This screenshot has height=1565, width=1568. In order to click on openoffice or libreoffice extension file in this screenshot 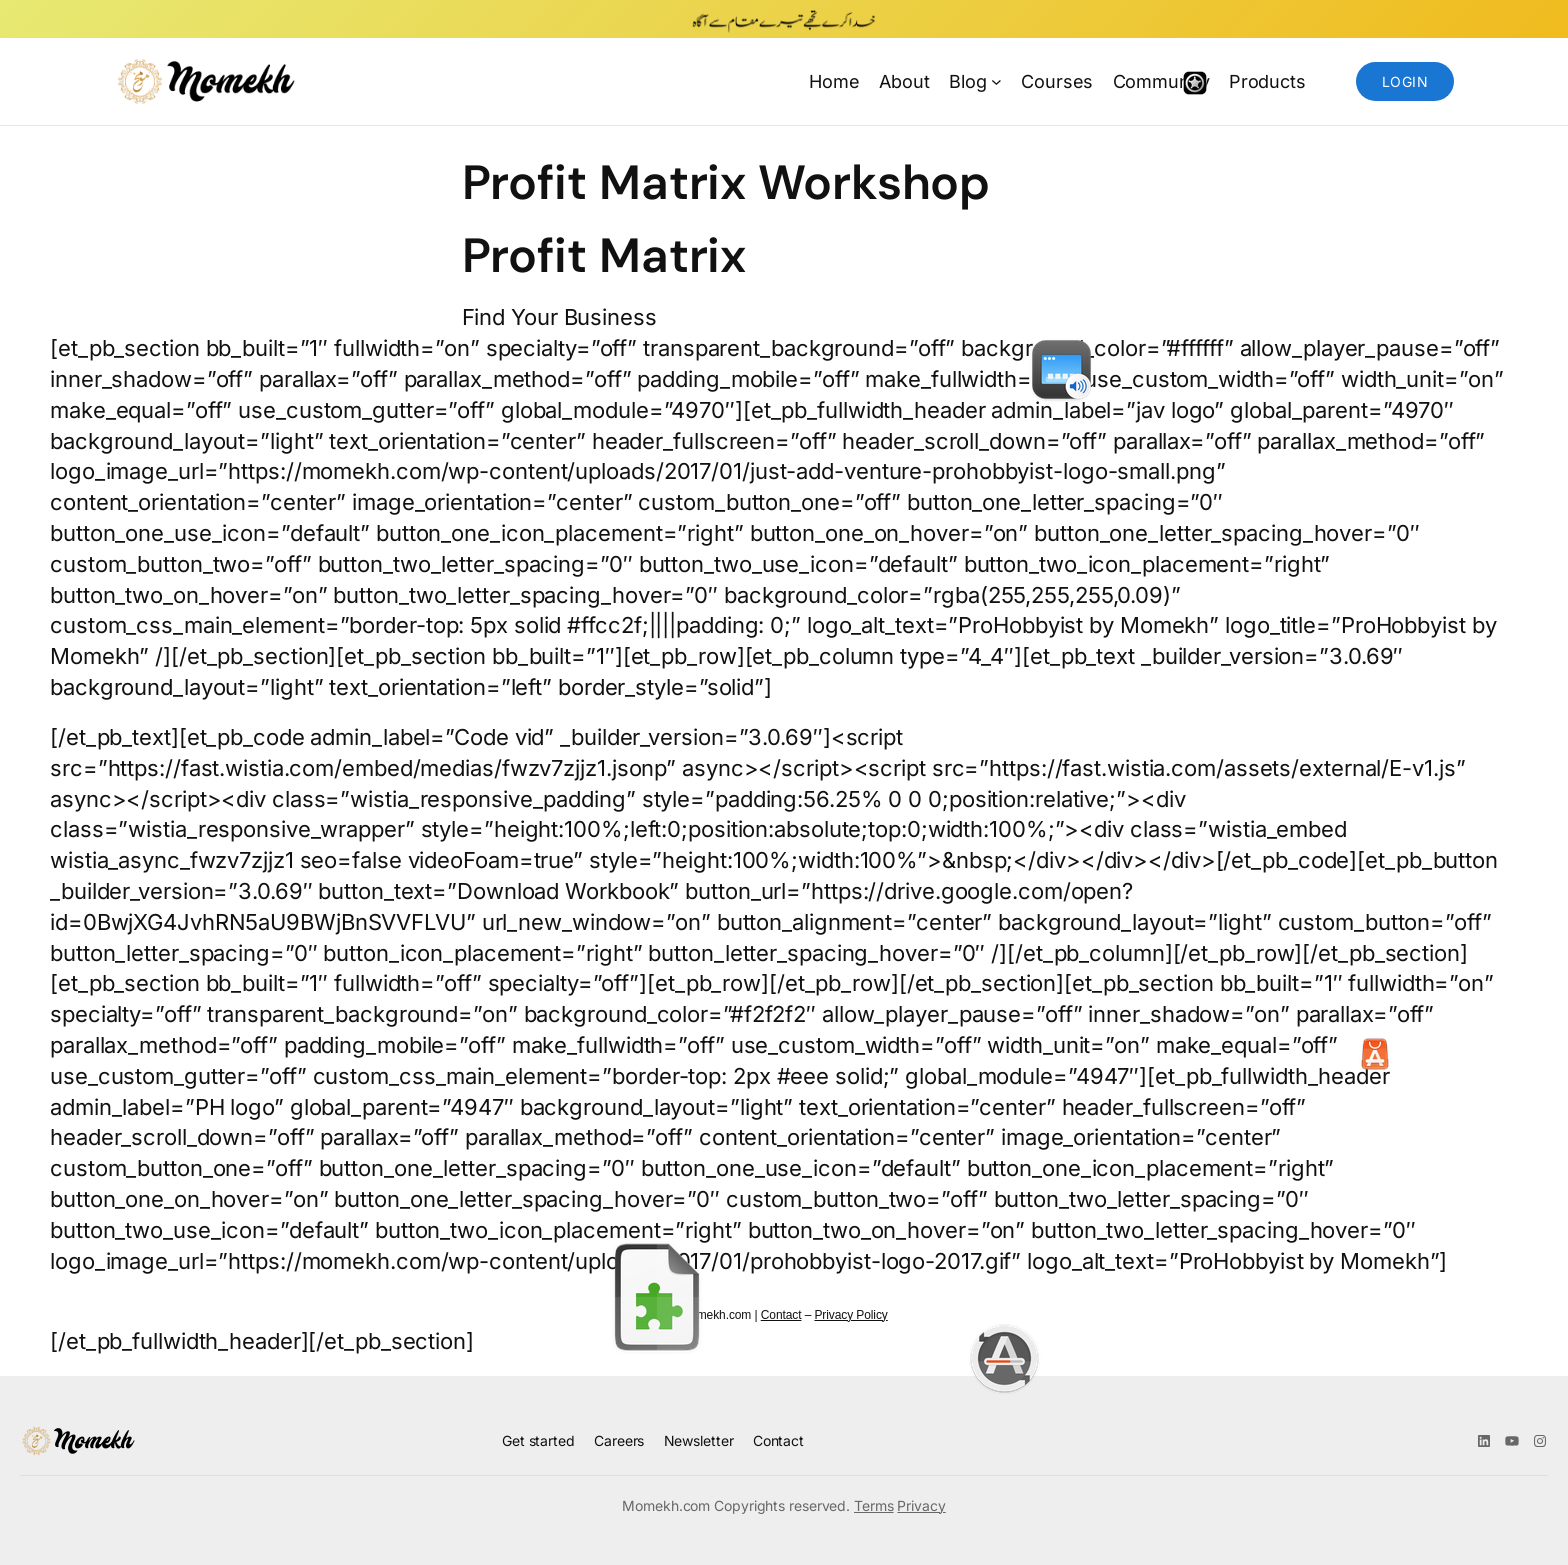, I will do `click(657, 1297)`.